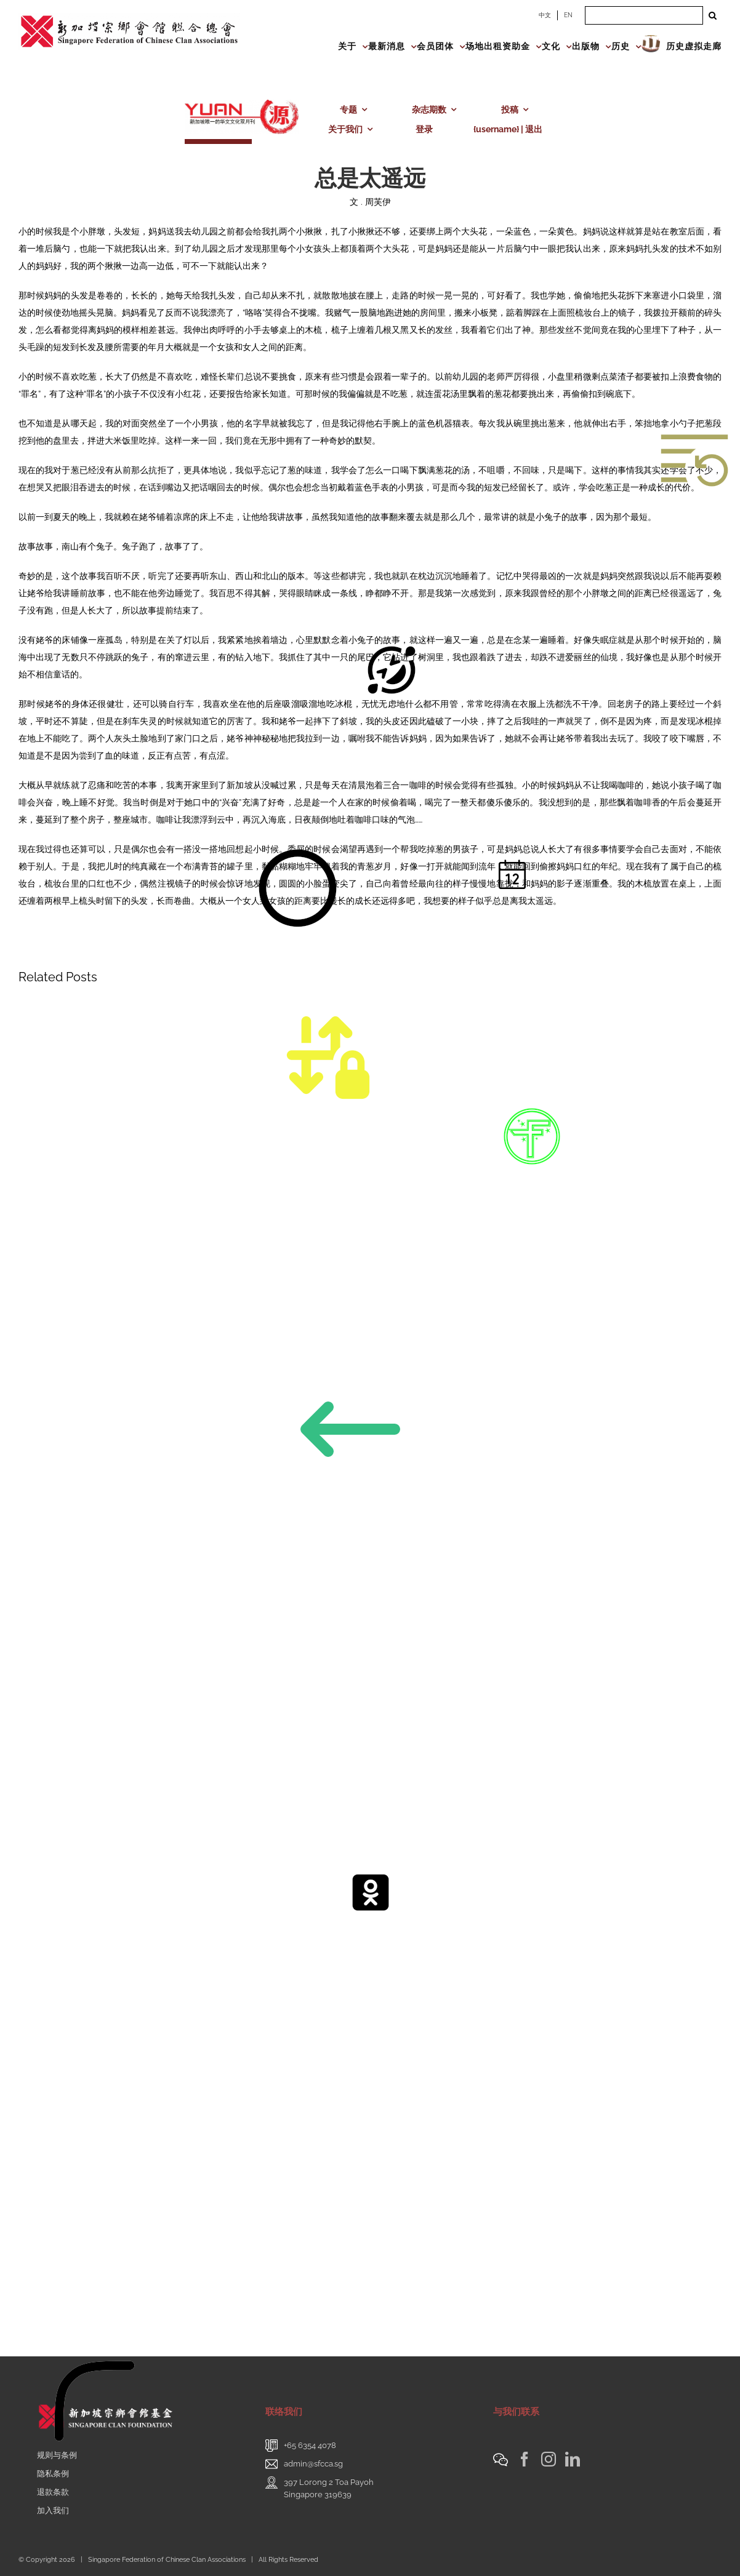  I want to click on react with laughing tears emoji, so click(392, 670).